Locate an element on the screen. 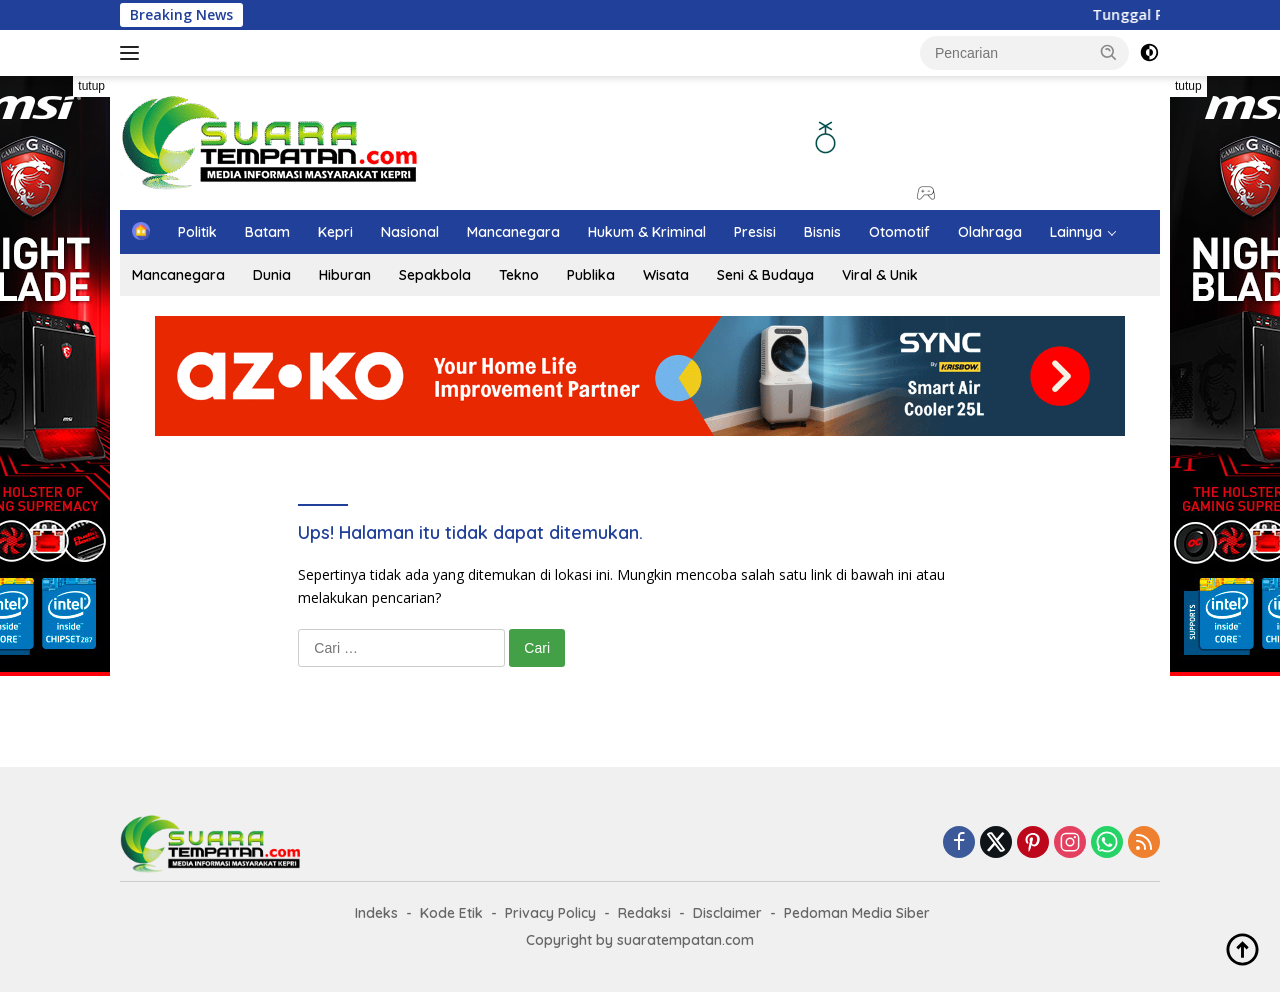  indicates nonbinary gender identity option is located at coordinates (825, 137).